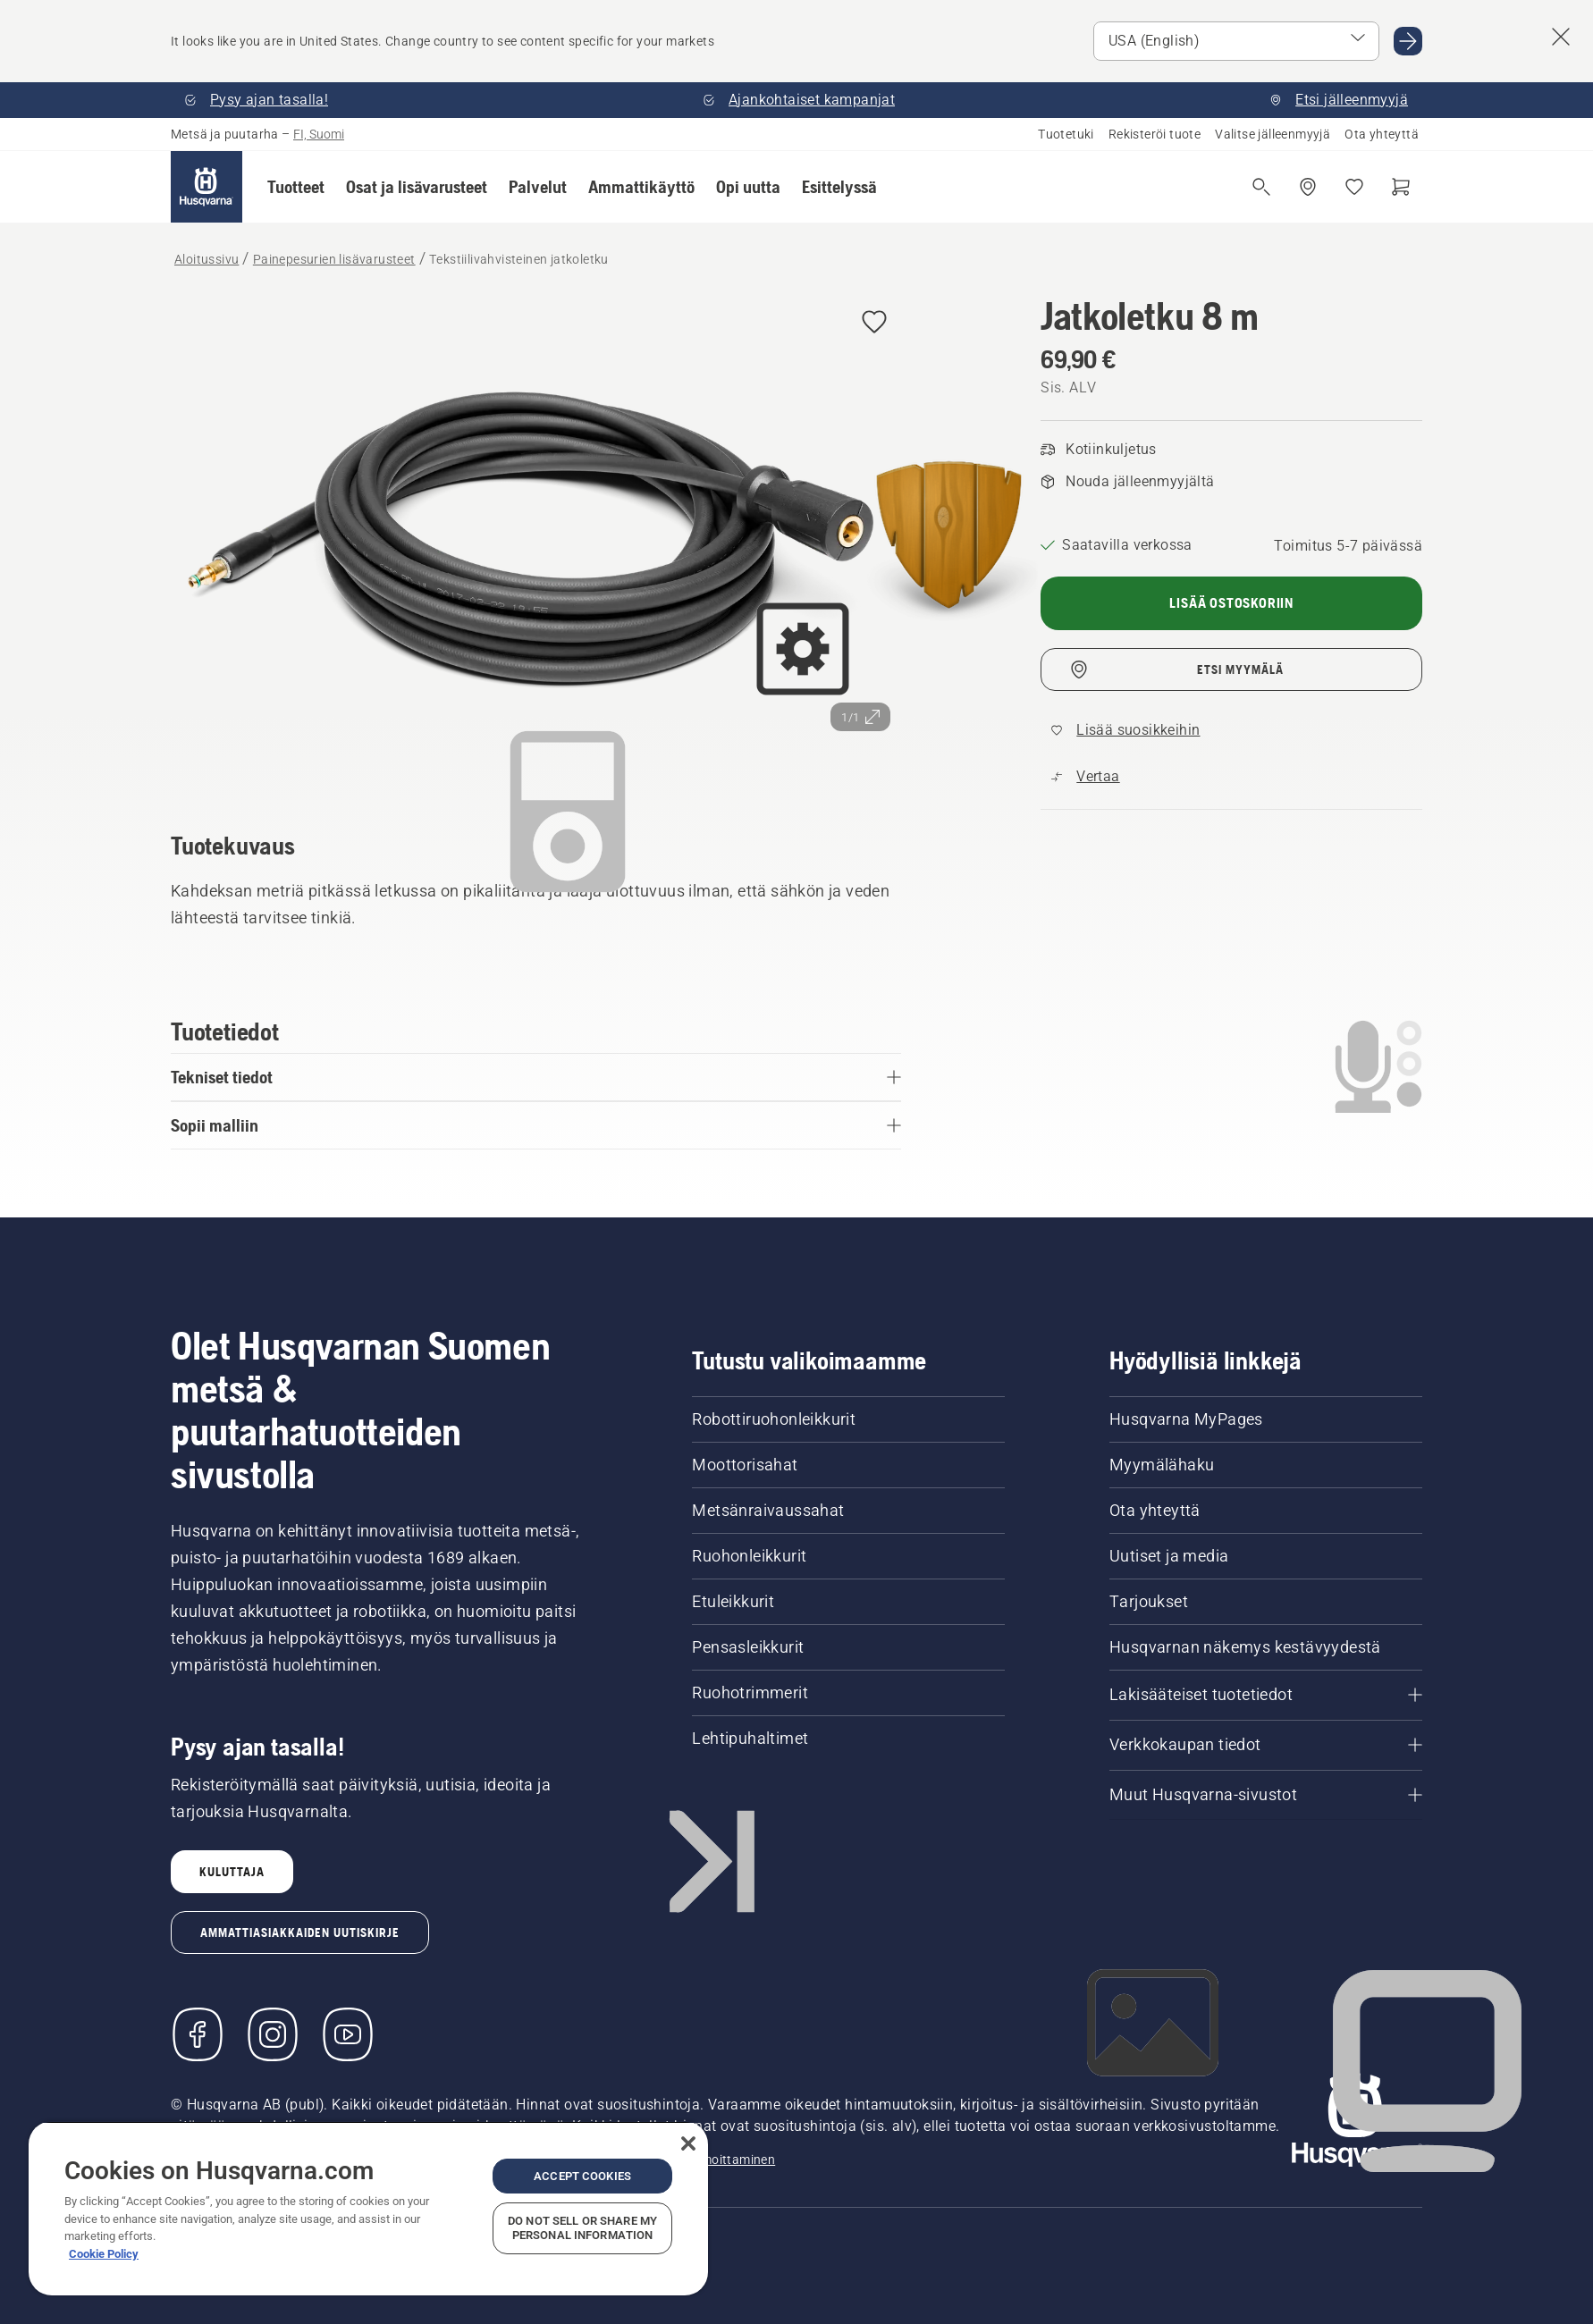  I want to click on indicates low security status for a connection or system, so click(948, 533).